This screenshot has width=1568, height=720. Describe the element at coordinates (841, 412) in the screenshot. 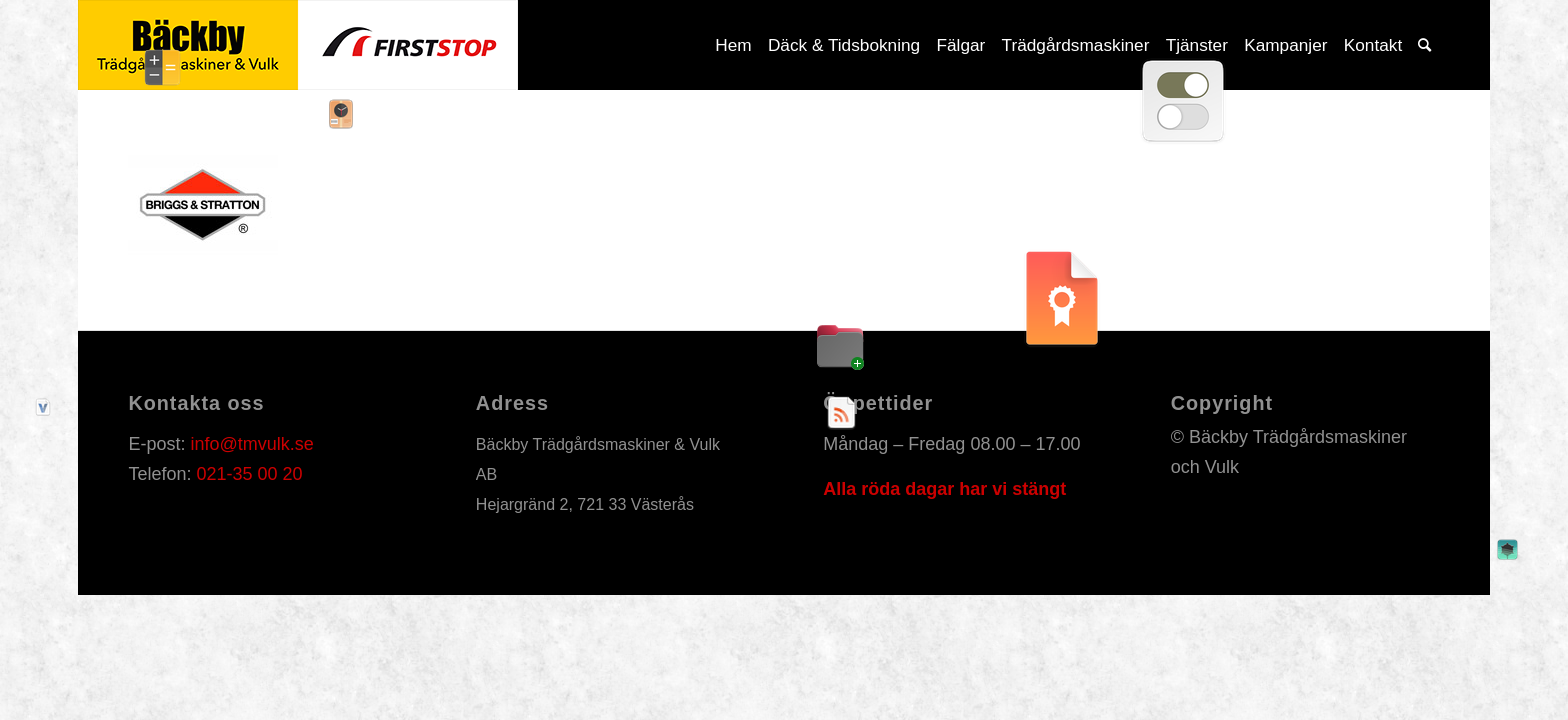

I see `an RSS feed file or document` at that location.